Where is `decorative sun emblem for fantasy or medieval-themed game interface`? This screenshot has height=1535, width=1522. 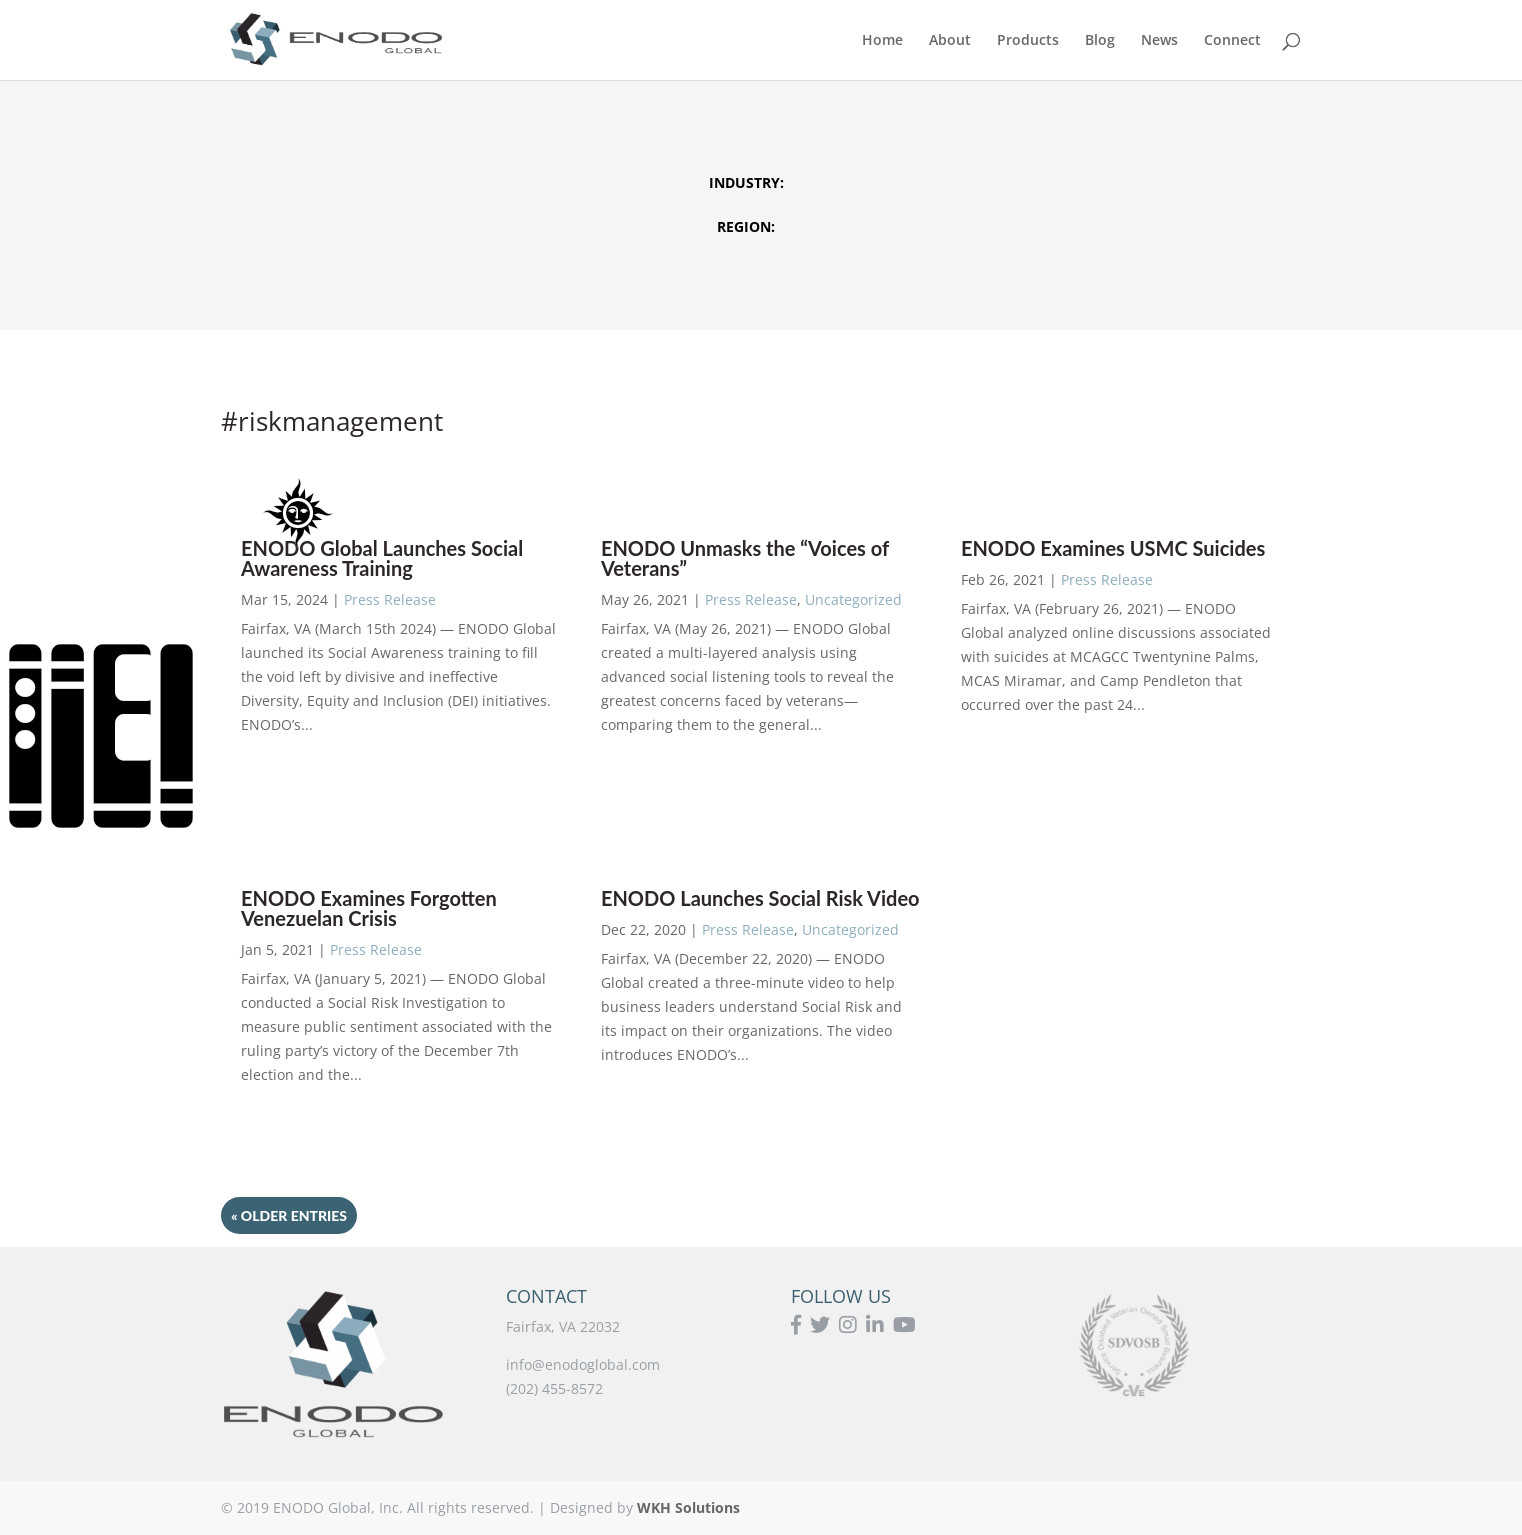
decorative sun emblem for fantasy or medieval-themed game interface is located at coordinates (298, 513).